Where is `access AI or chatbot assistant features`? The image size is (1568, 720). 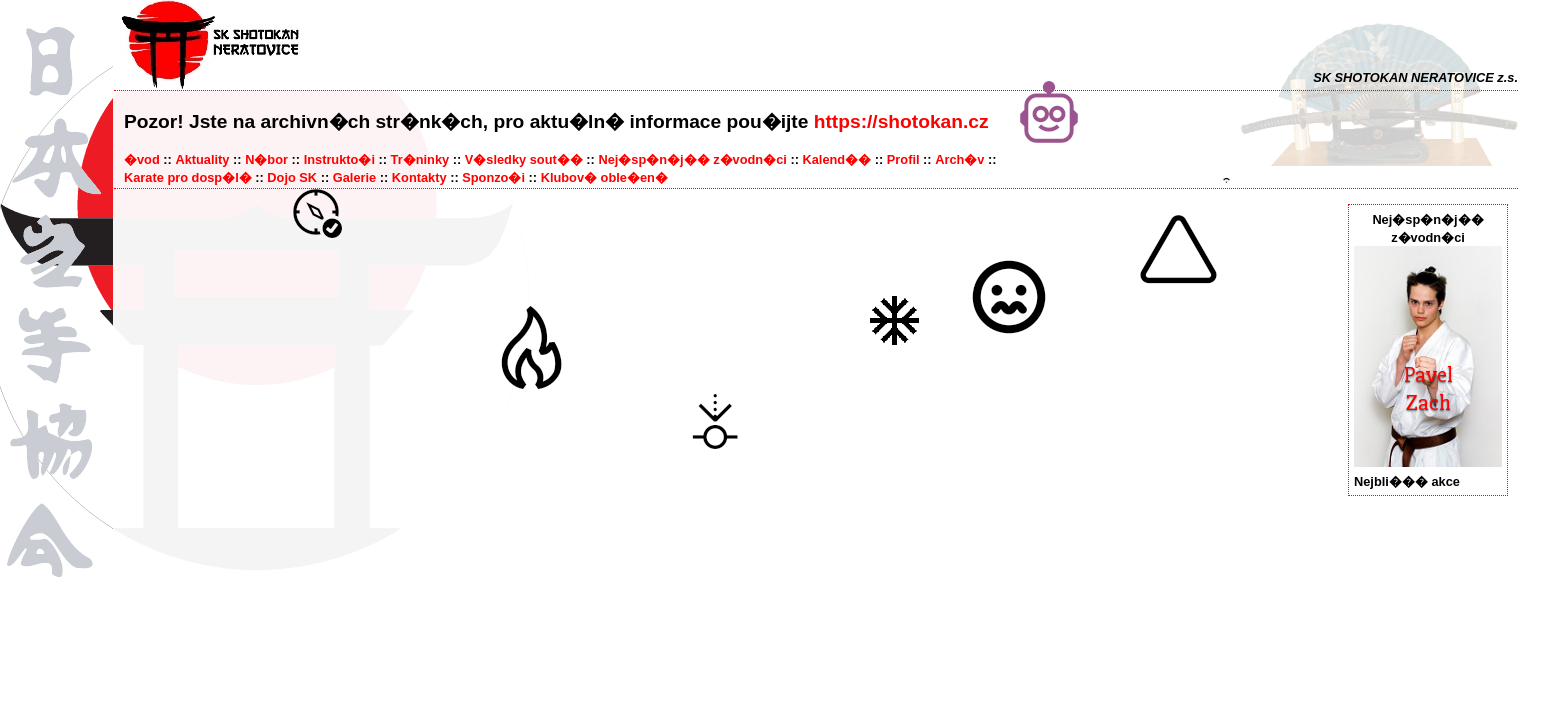
access AI or chatbot assistant features is located at coordinates (1049, 114).